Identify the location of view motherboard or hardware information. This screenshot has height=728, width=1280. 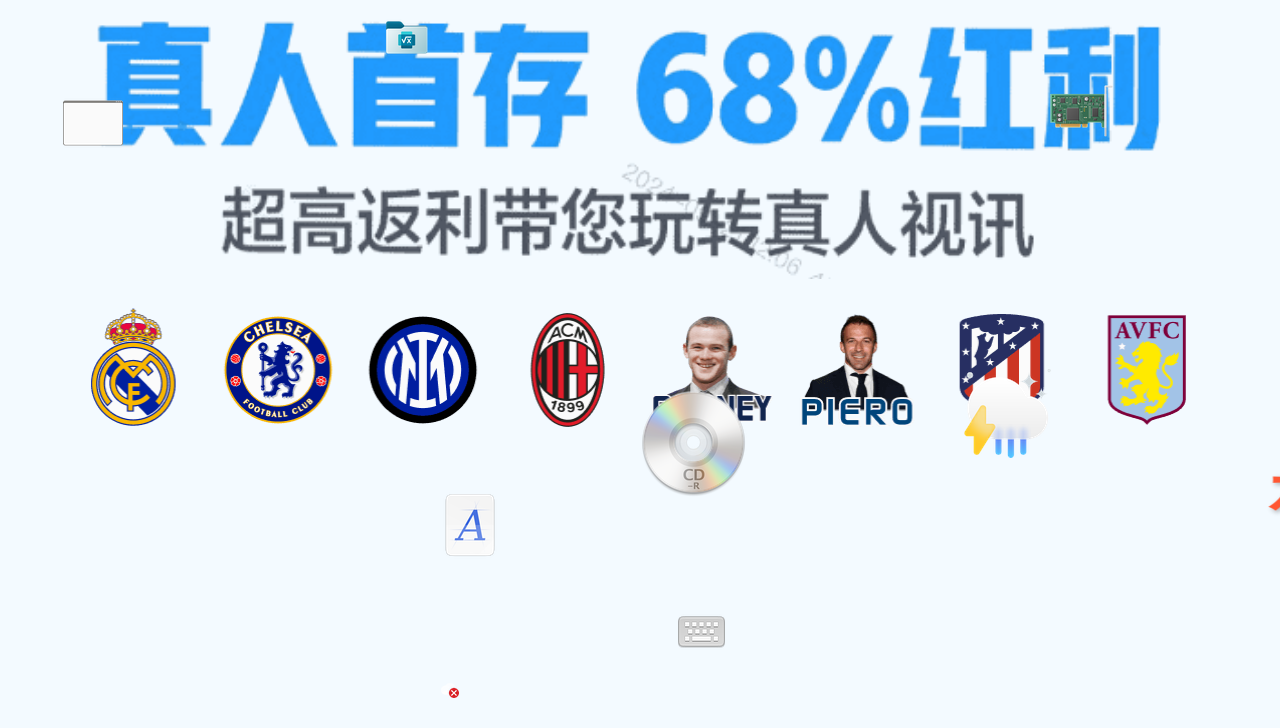
(1081, 111).